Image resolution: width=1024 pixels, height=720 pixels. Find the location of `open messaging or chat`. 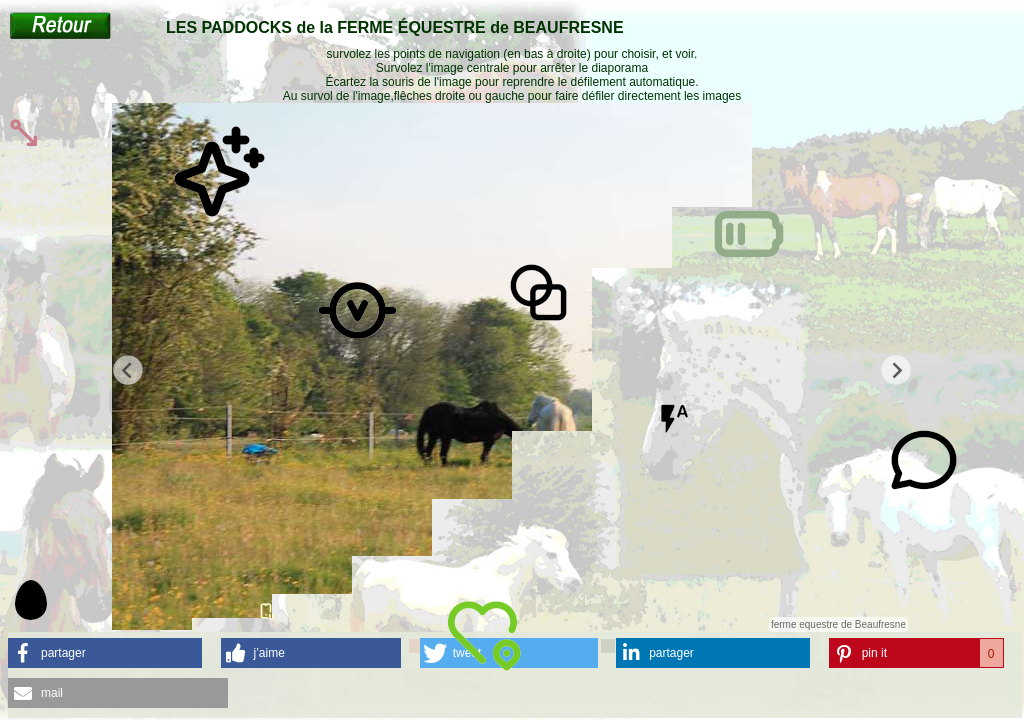

open messaging or chat is located at coordinates (924, 460).